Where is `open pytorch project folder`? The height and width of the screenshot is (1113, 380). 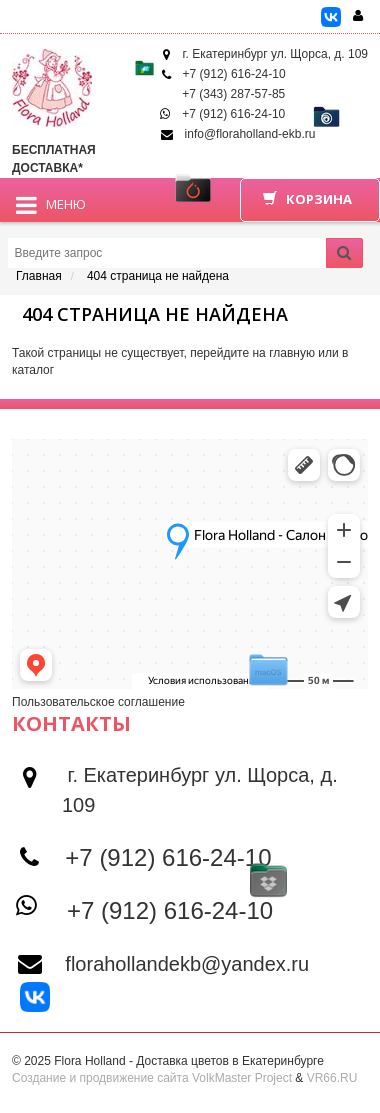 open pytorch project folder is located at coordinates (193, 189).